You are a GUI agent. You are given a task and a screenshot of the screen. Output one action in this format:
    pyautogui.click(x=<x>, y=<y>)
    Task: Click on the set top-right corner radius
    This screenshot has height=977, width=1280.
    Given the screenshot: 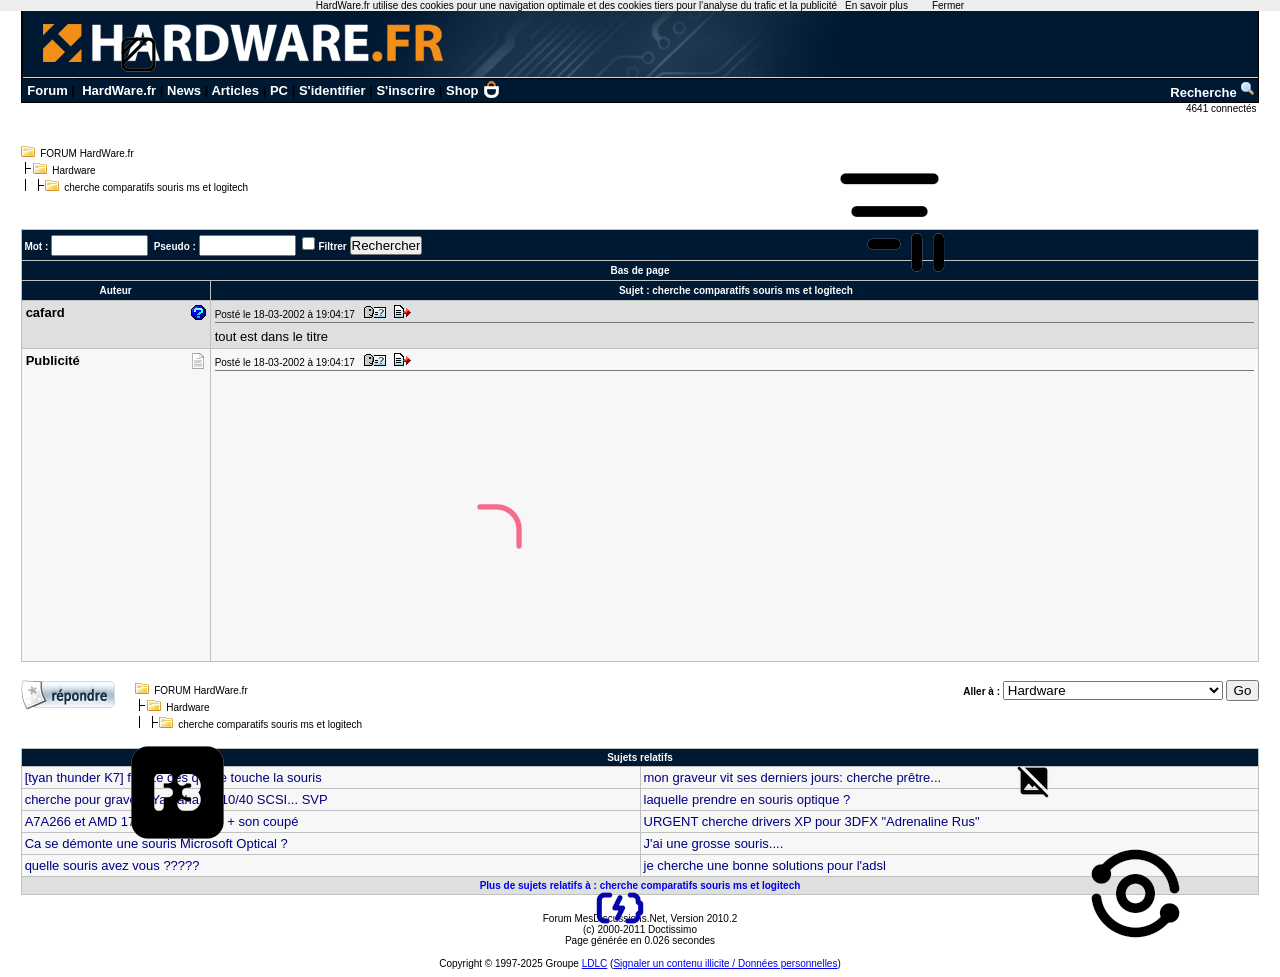 What is the action you would take?
    pyautogui.click(x=499, y=526)
    